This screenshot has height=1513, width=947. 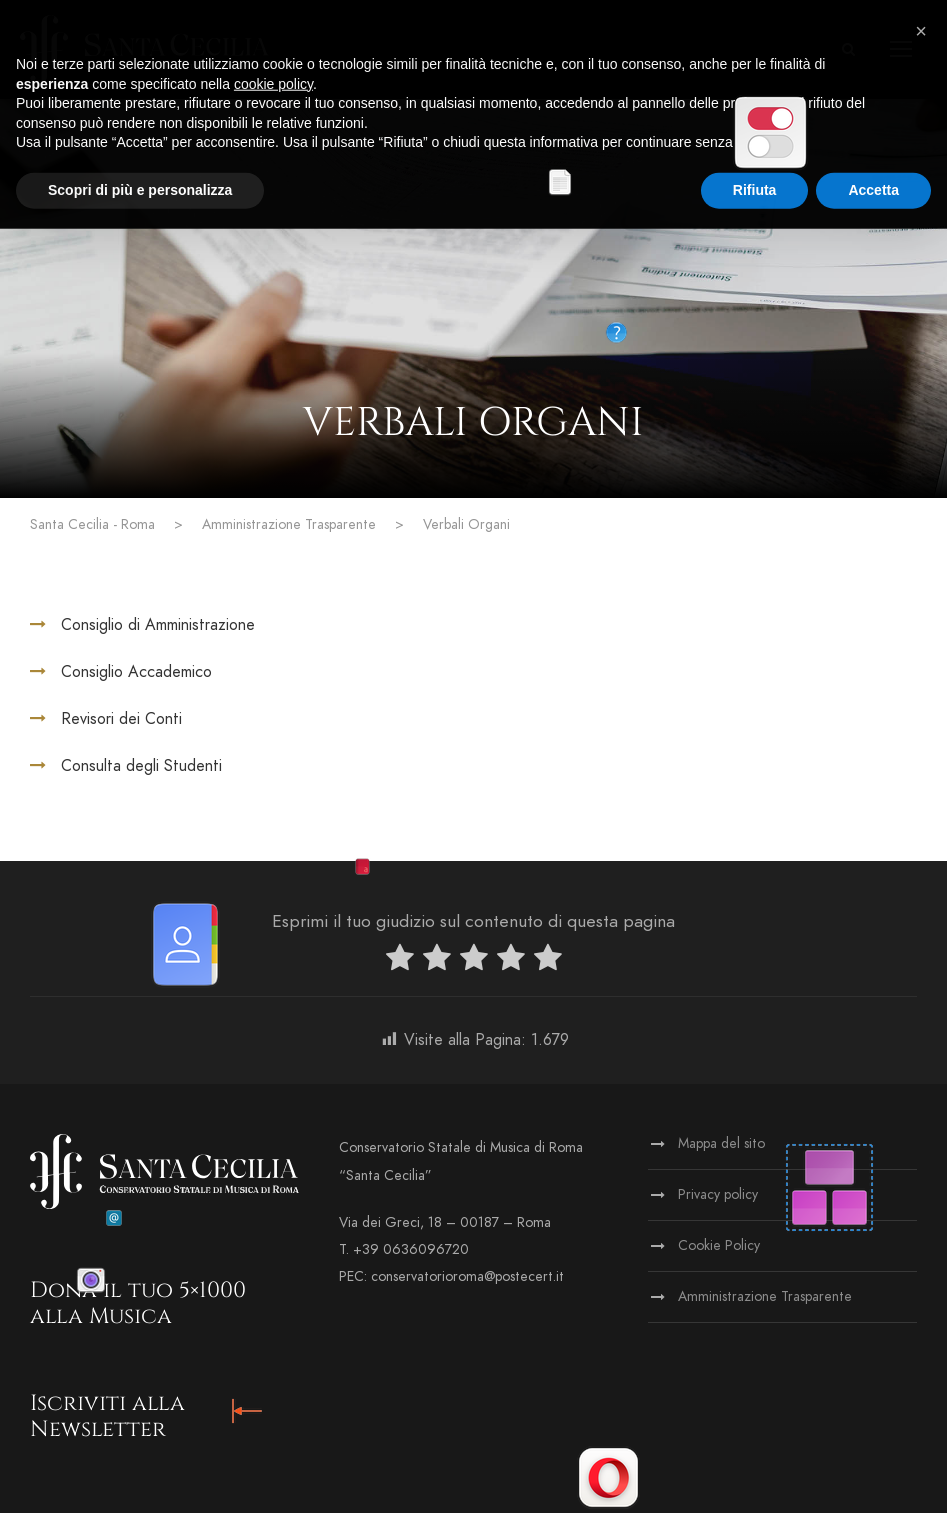 I want to click on open the contacts app, so click(x=185, y=944).